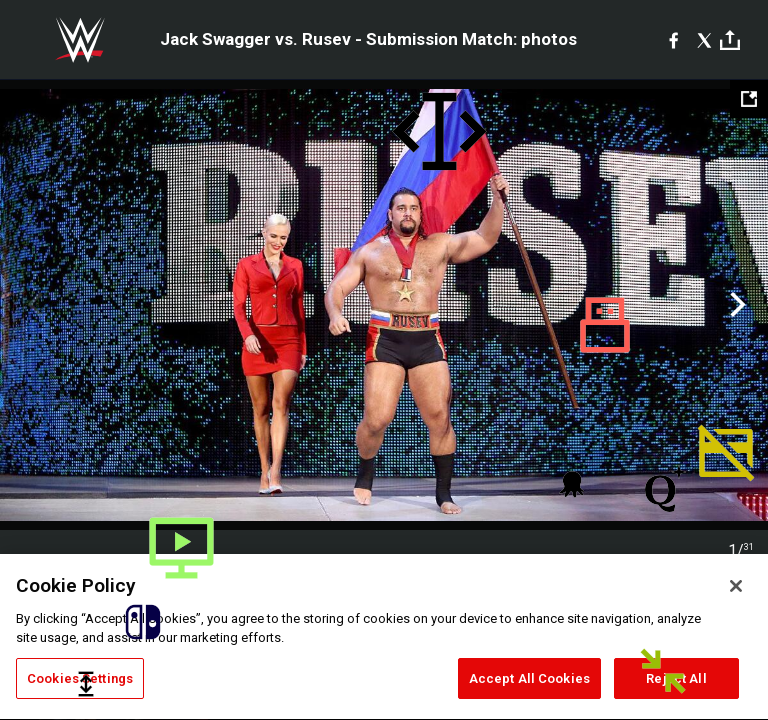 The height and width of the screenshot is (720, 768). I want to click on octopus deploy logo, so click(571, 484).